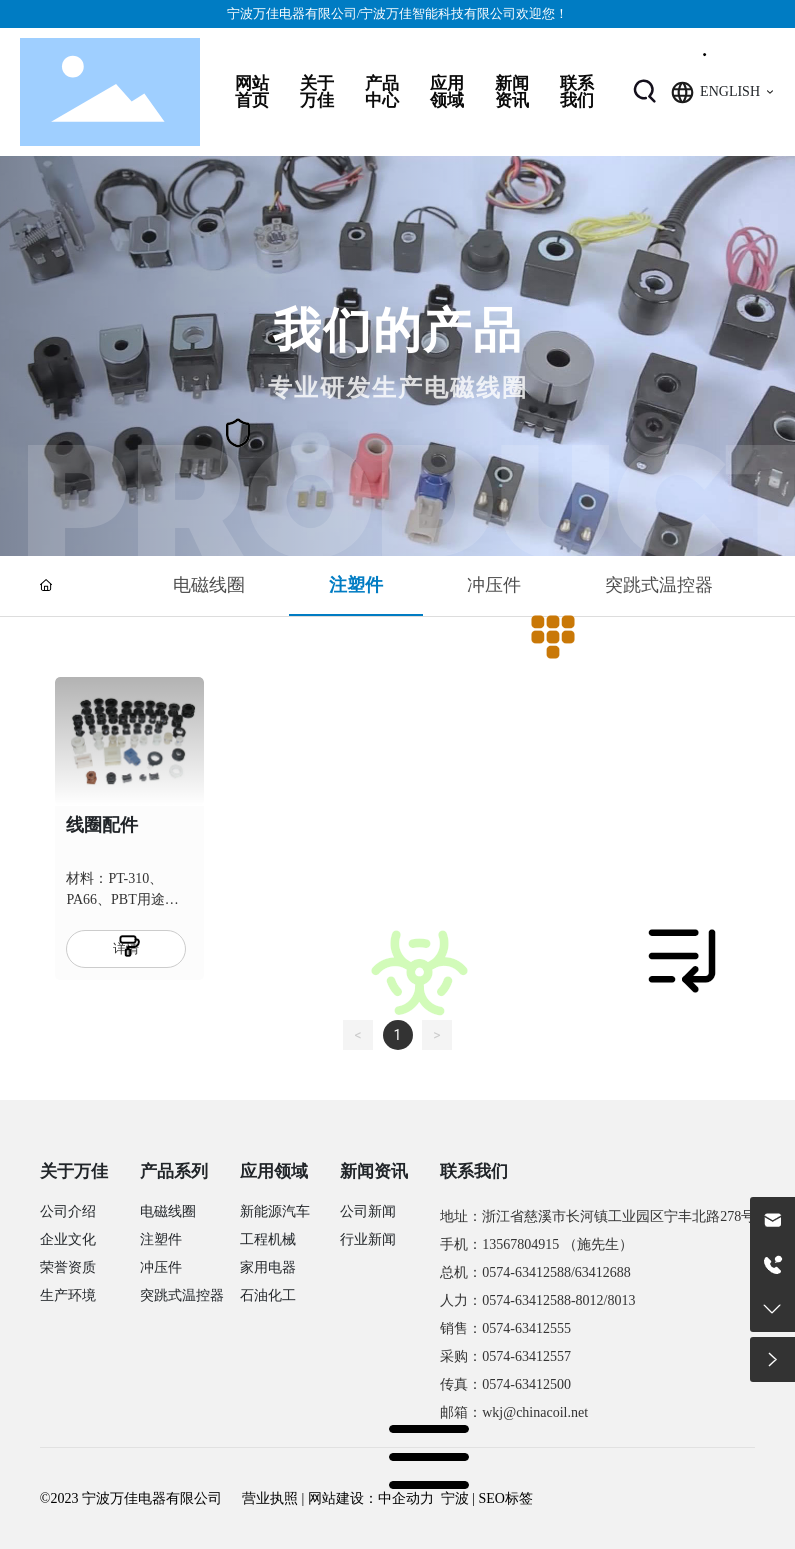  I want to click on indicates an unread notification or new item, so click(704, 54).